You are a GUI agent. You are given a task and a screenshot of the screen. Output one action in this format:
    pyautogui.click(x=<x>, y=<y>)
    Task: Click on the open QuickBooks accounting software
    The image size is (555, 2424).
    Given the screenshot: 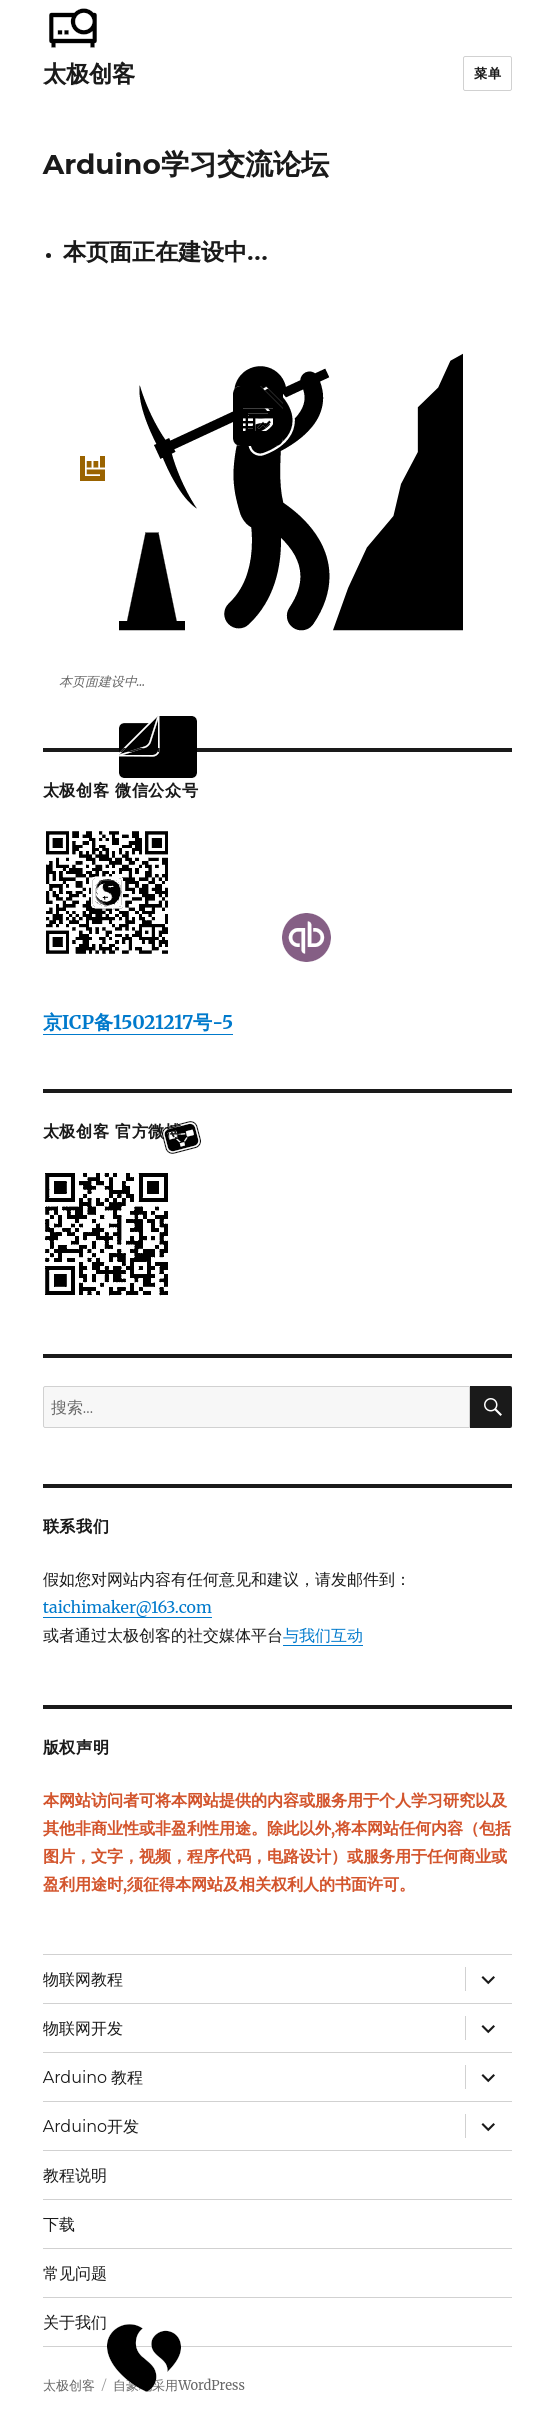 What is the action you would take?
    pyautogui.click(x=306, y=937)
    